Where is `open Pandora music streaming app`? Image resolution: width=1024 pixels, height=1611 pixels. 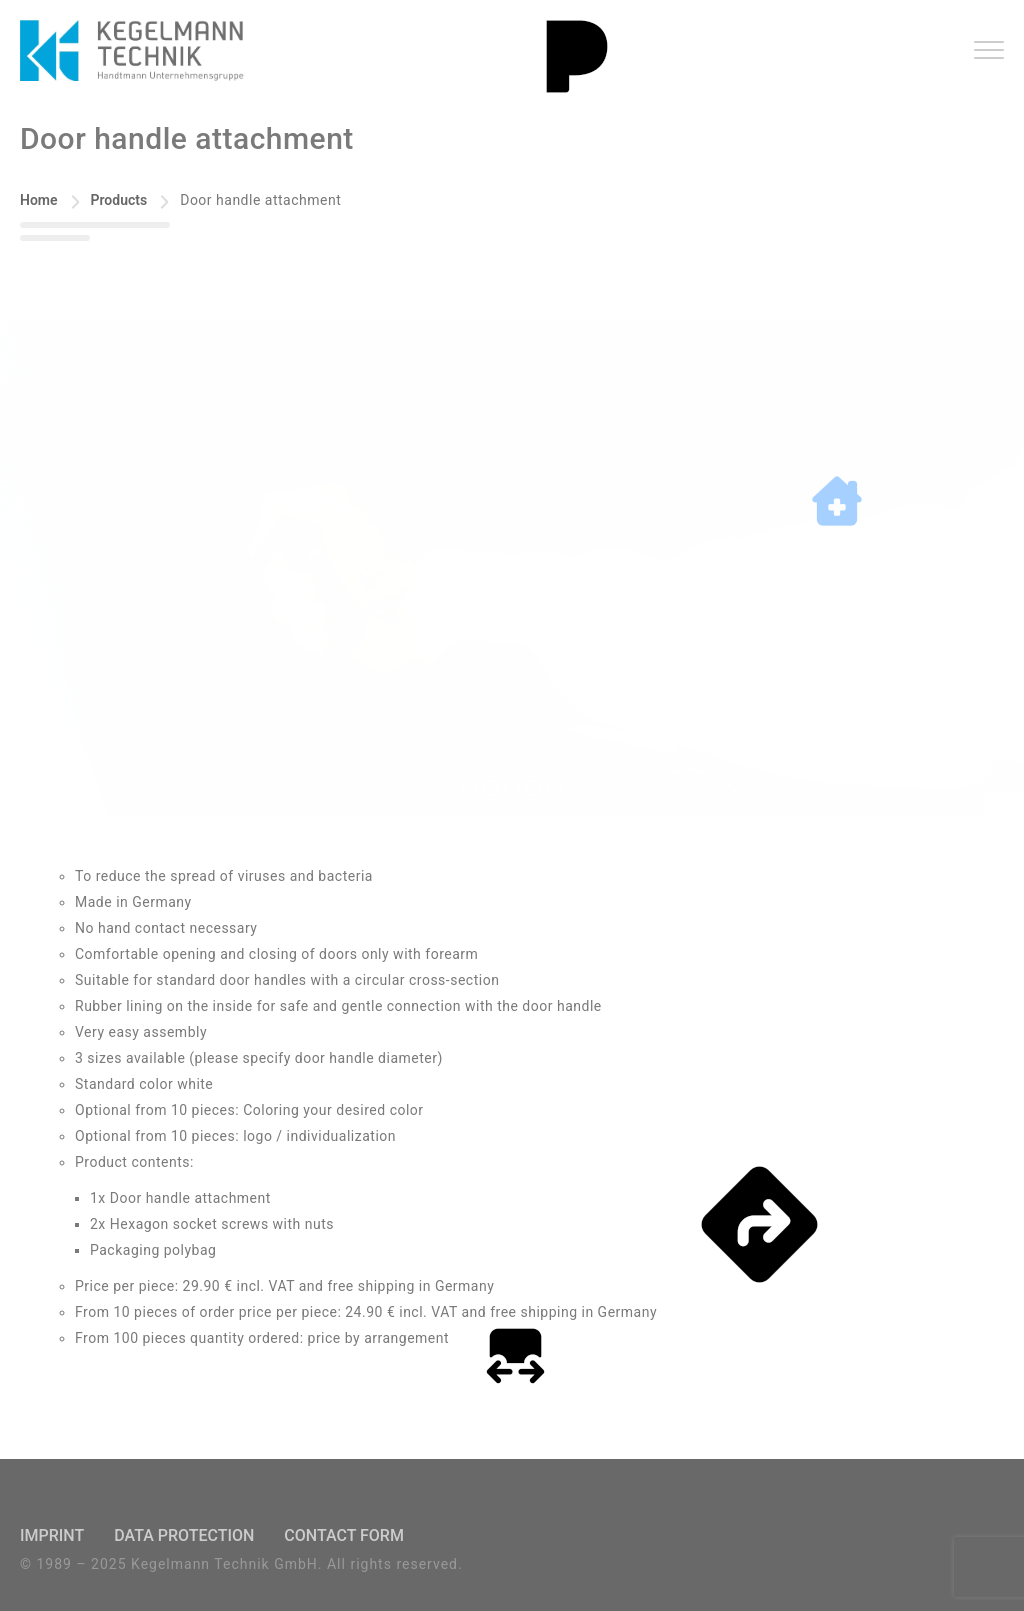 open Pandora music streaming app is located at coordinates (577, 56).